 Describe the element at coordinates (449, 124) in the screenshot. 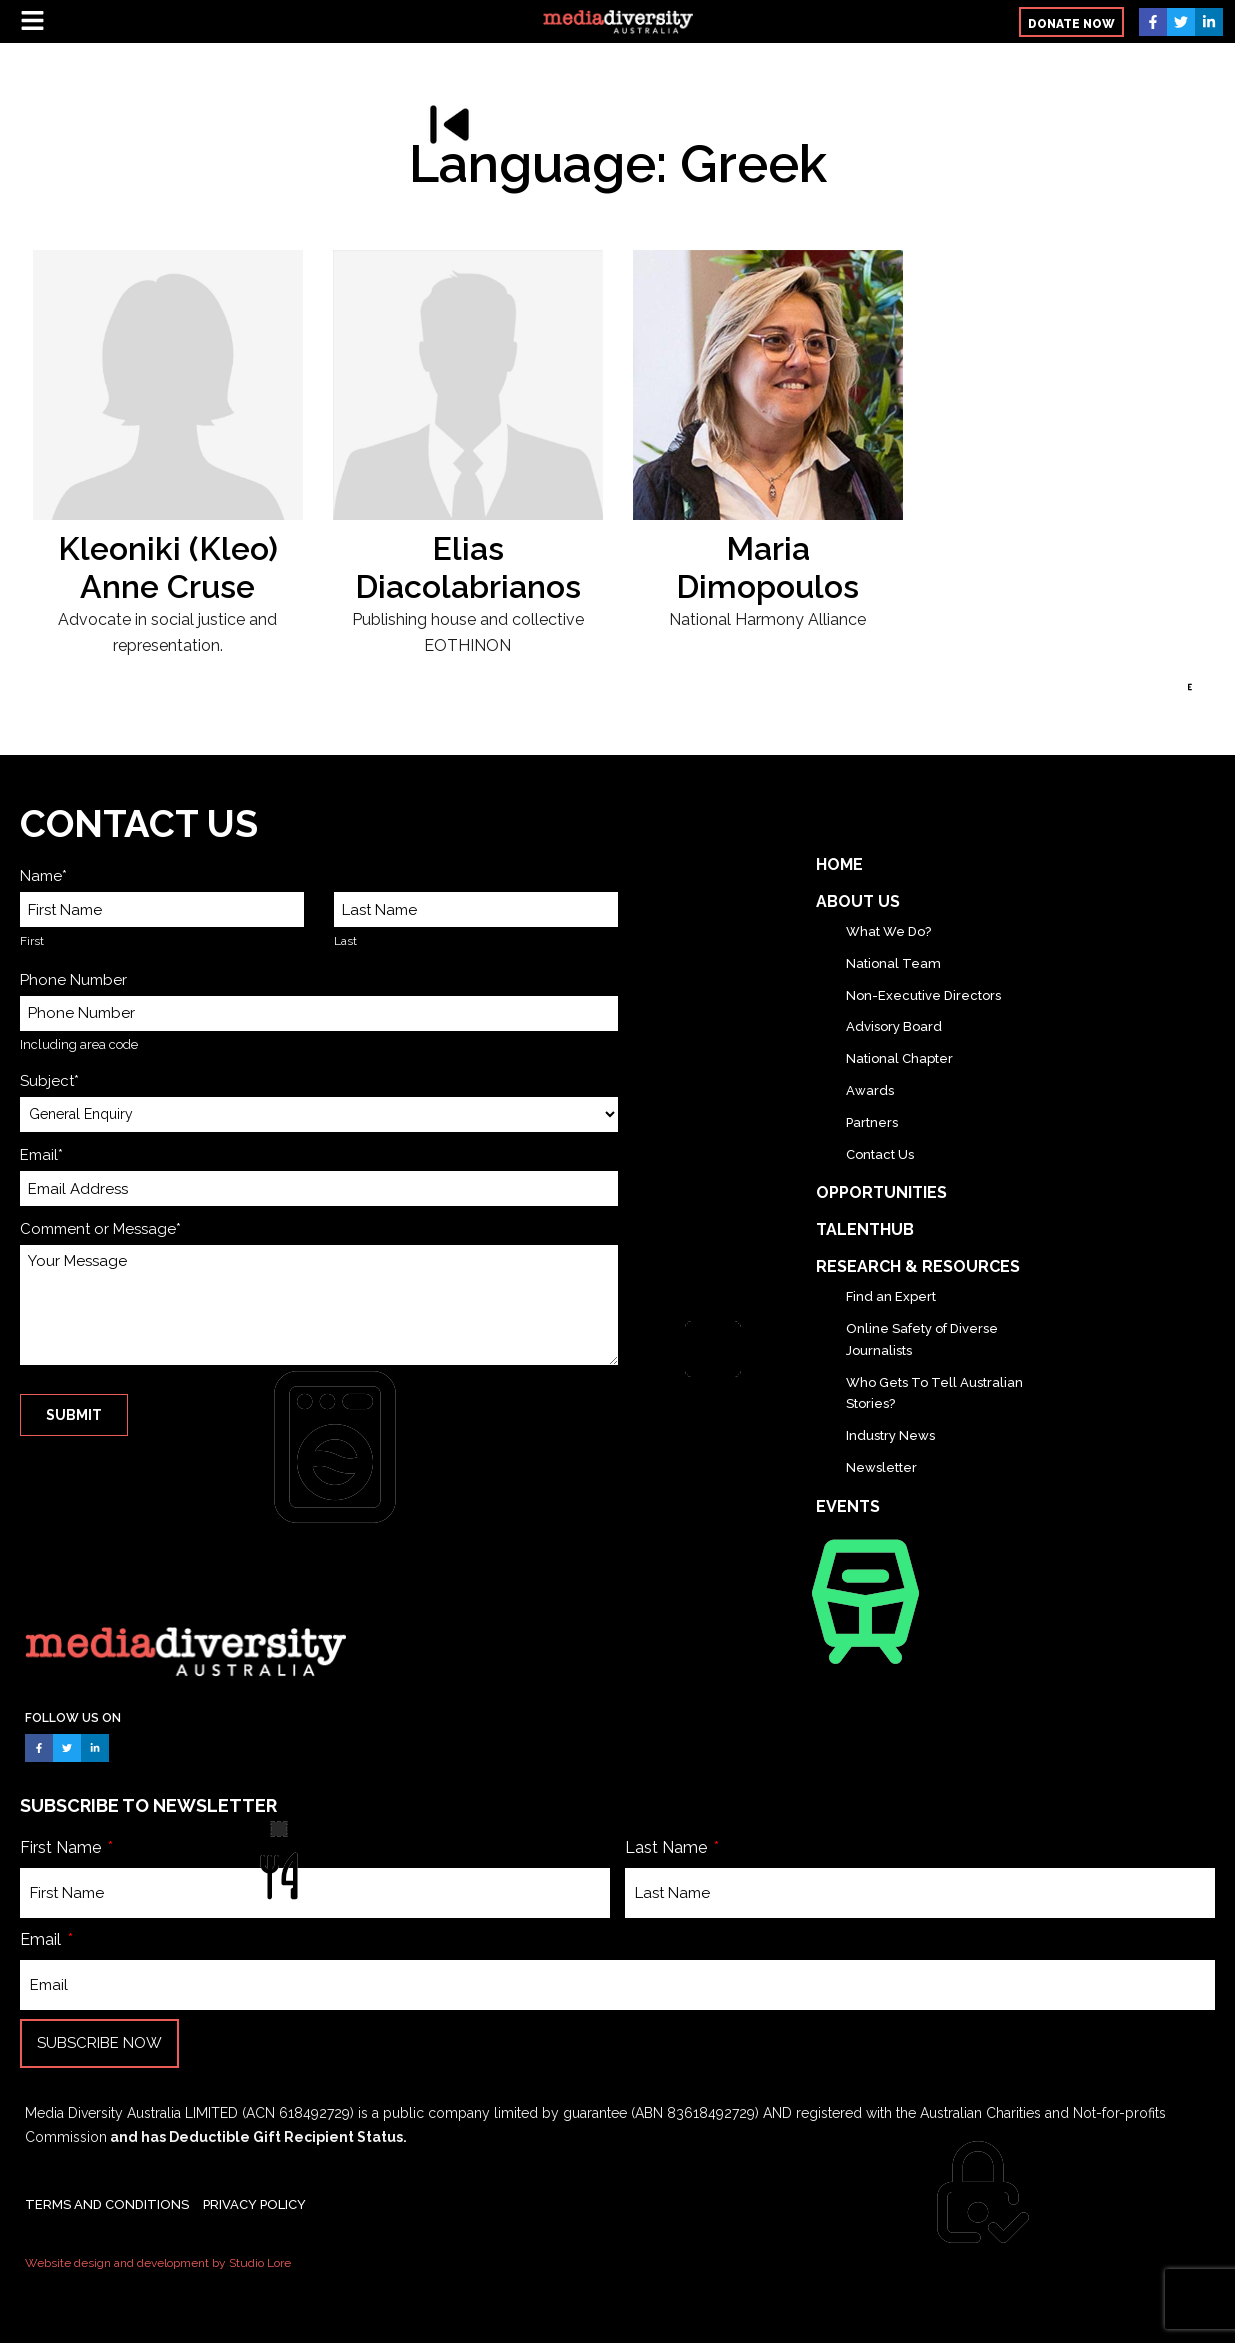

I see `skip to the previous track` at that location.